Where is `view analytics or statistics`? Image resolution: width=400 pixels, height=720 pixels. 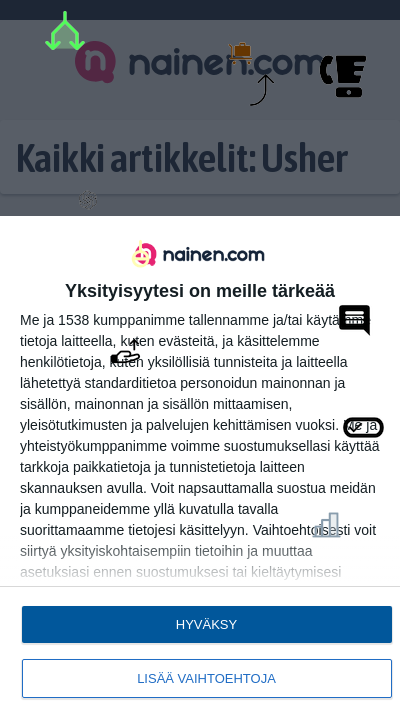 view analytics or statistics is located at coordinates (326, 525).